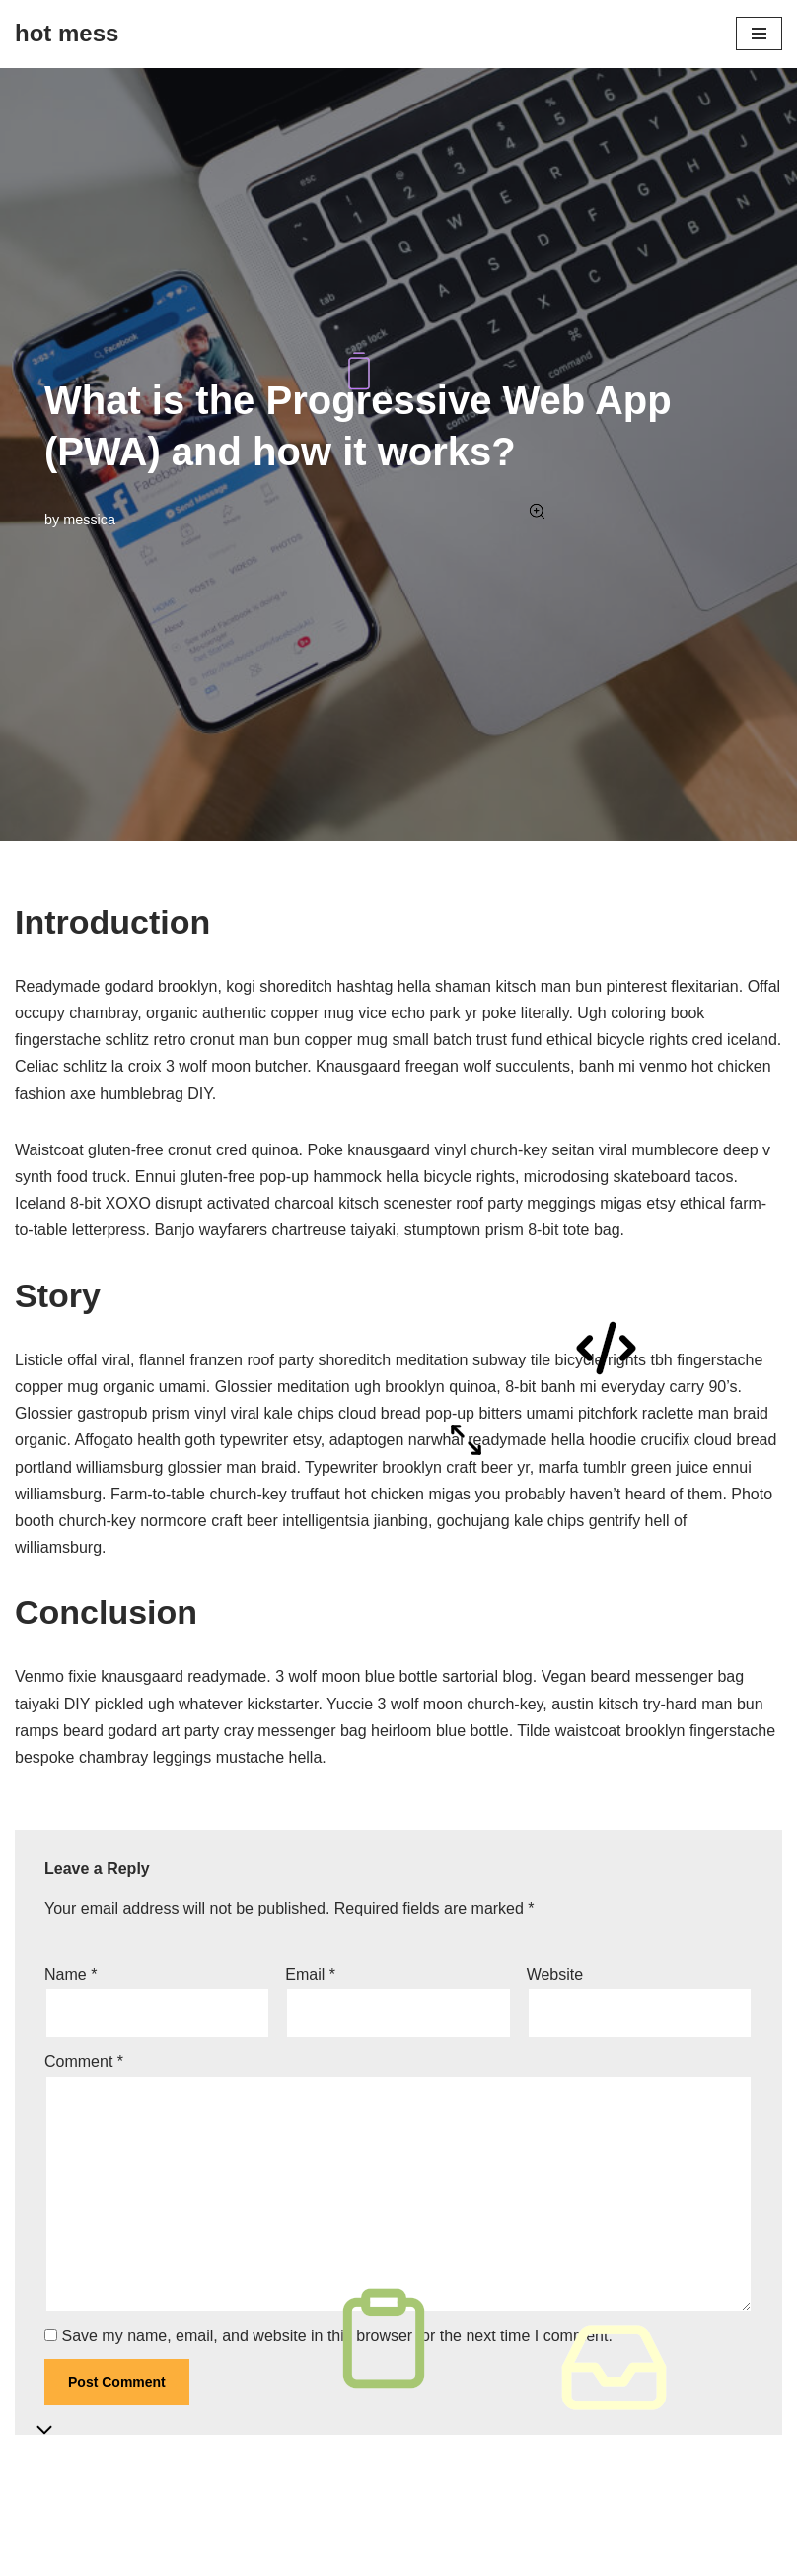 This screenshot has height=2576, width=797. I want to click on expand to fullscreen mode, so click(466, 1439).